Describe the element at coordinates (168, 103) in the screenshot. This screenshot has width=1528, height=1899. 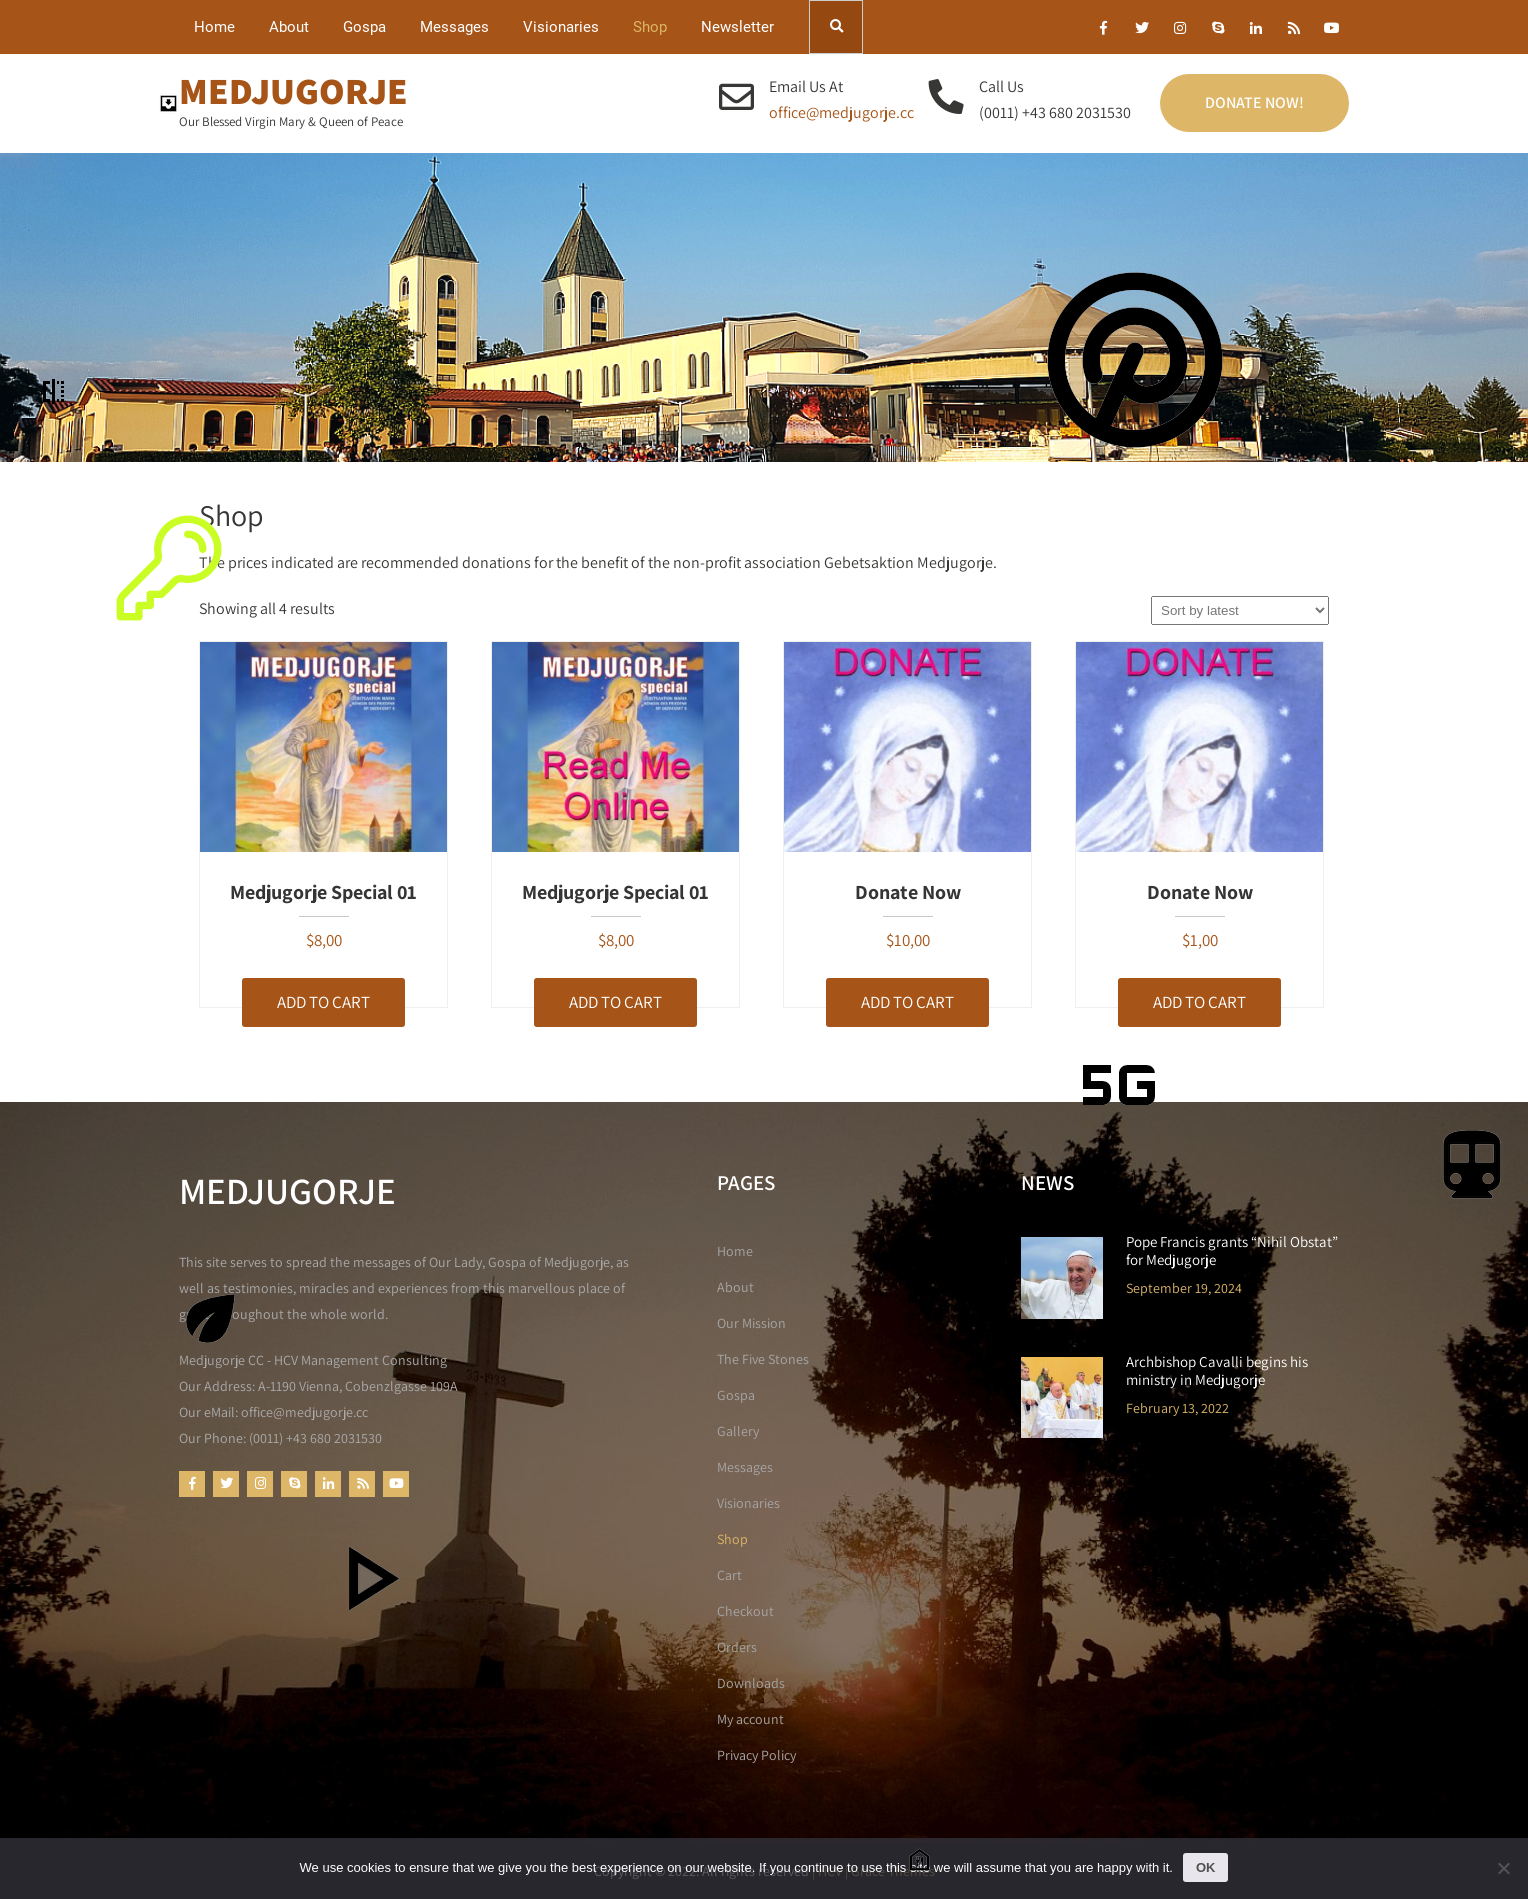
I see `move message to inbox` at that location.